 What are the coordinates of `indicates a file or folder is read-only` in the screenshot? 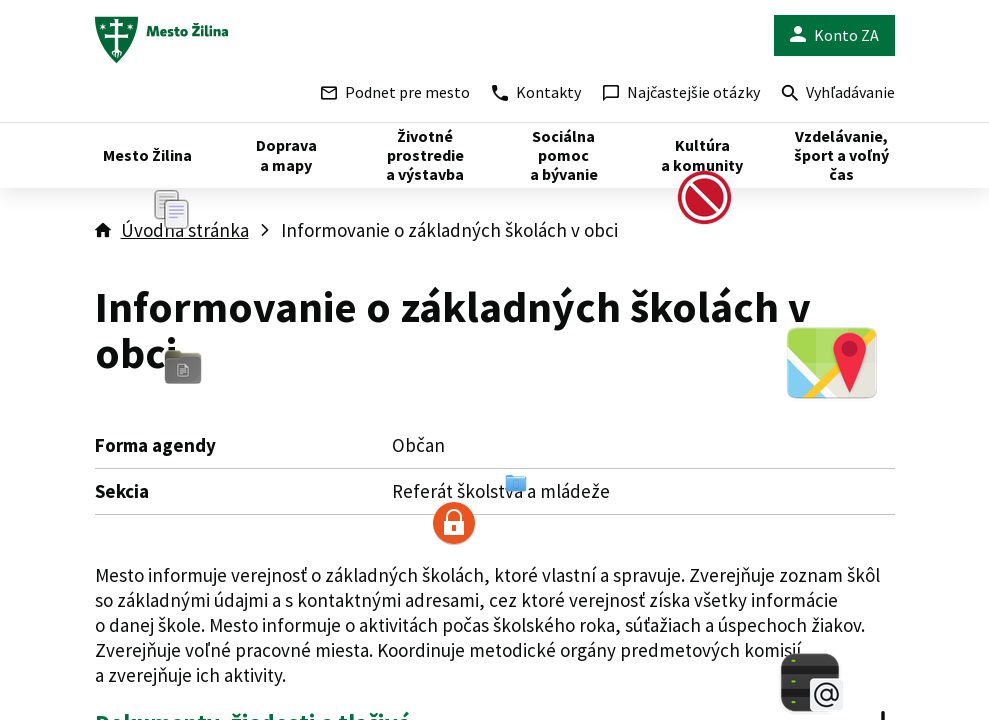 It's located at (454, 523).